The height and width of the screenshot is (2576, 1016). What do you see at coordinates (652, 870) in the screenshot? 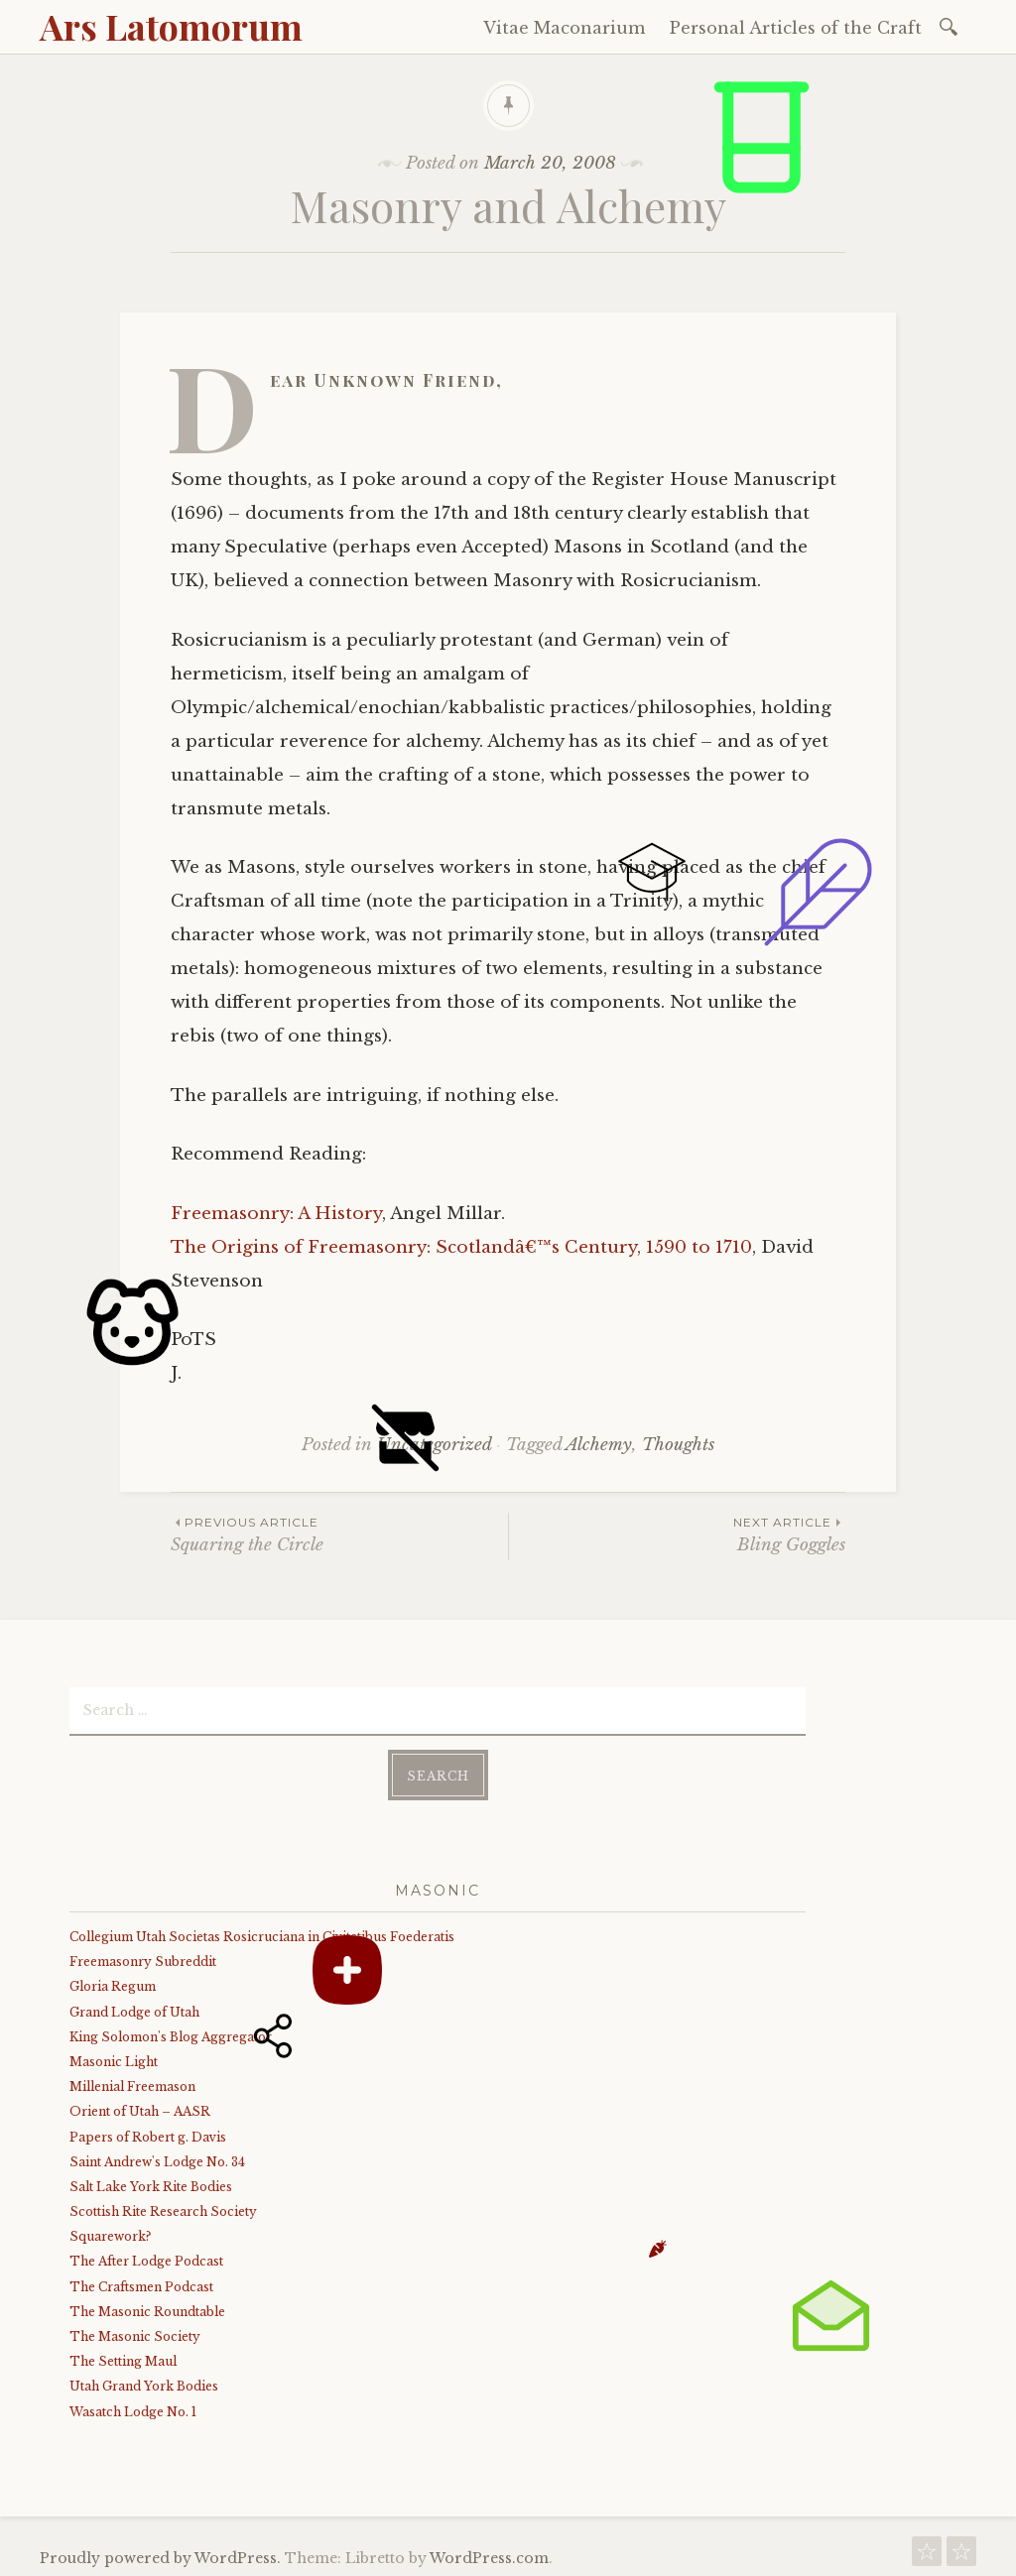
I see `access education or learning features` at bounding box center [652, 870].